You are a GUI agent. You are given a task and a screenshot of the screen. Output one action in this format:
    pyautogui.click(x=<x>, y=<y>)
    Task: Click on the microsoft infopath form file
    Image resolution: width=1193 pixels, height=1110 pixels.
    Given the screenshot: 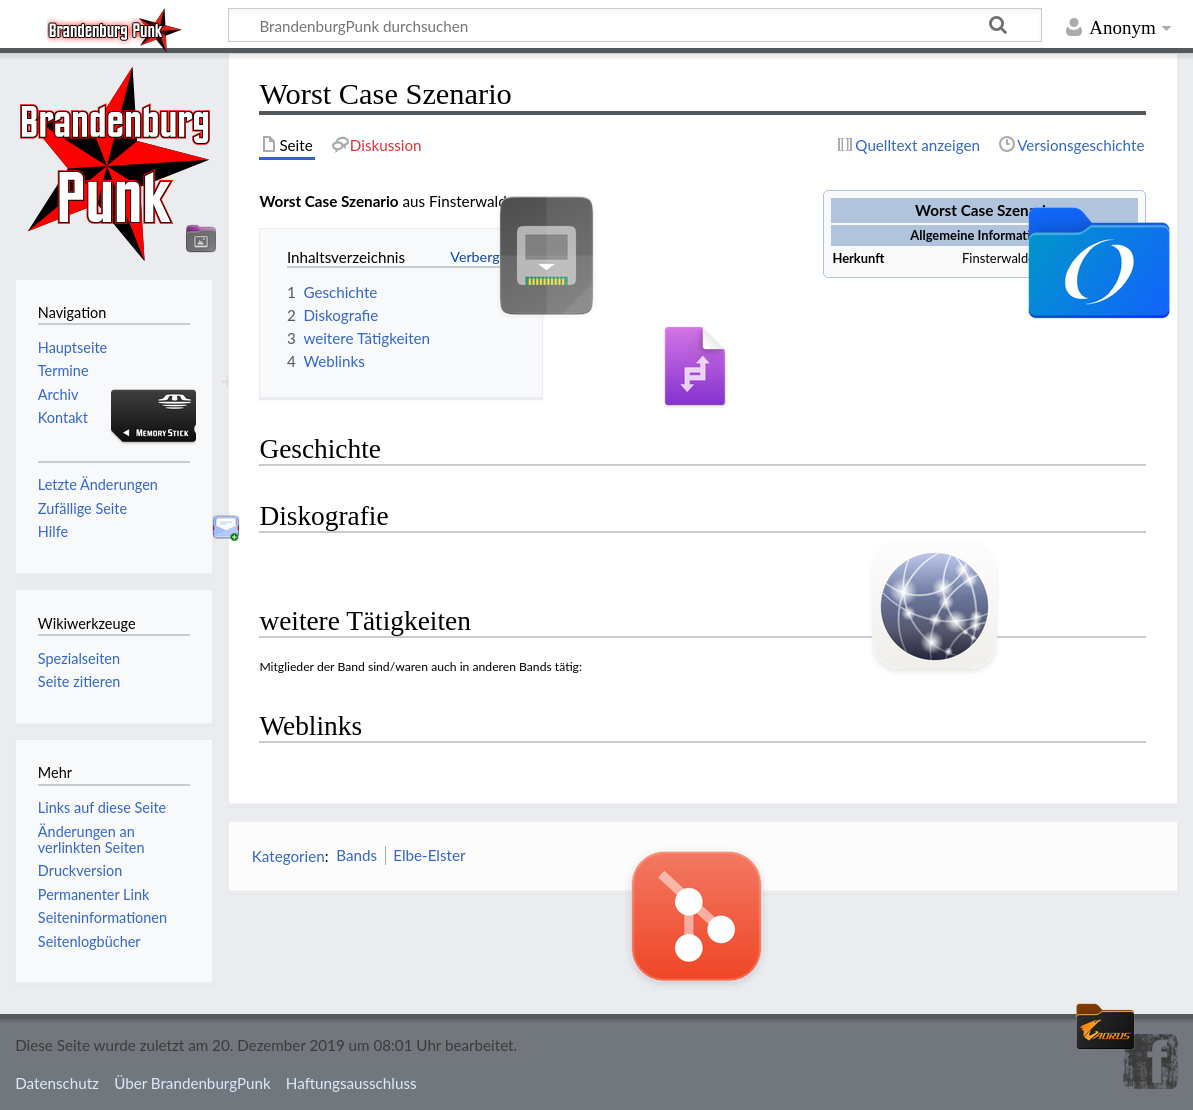 What is the action you would take?
    pyautogui.click(x=695, y=366)
    